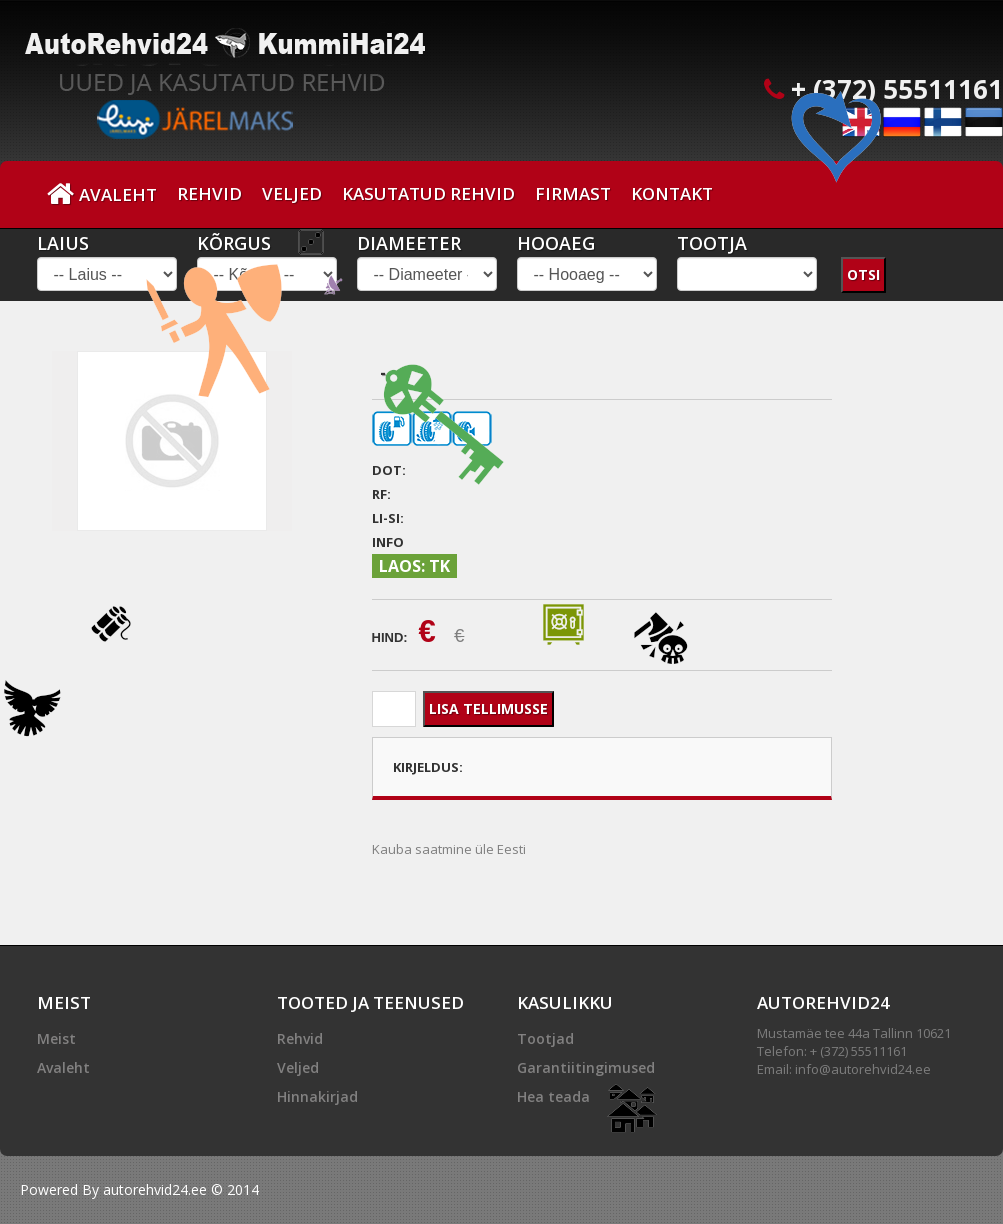 The width and height of the screenshot is (1003, 1224). I want to click on roll dice or randomize selection, so click(311, 242).